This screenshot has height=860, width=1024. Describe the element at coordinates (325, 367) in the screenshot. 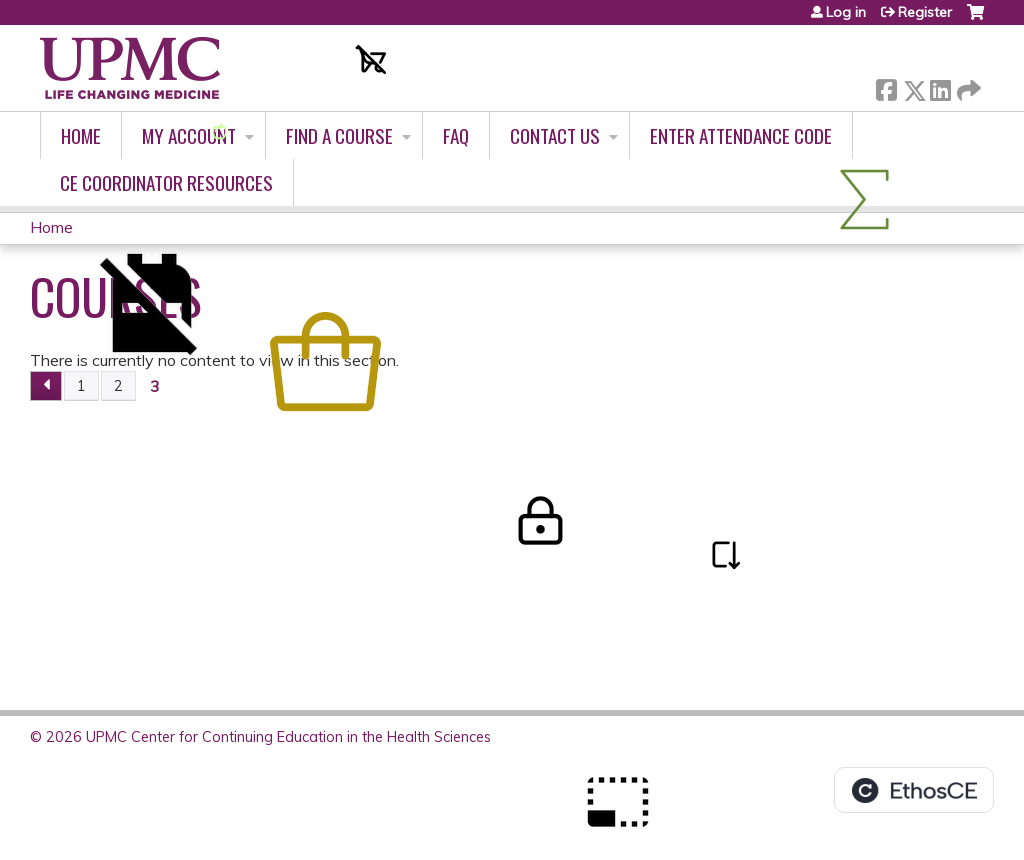

I see `view your shopping bag` at that location.